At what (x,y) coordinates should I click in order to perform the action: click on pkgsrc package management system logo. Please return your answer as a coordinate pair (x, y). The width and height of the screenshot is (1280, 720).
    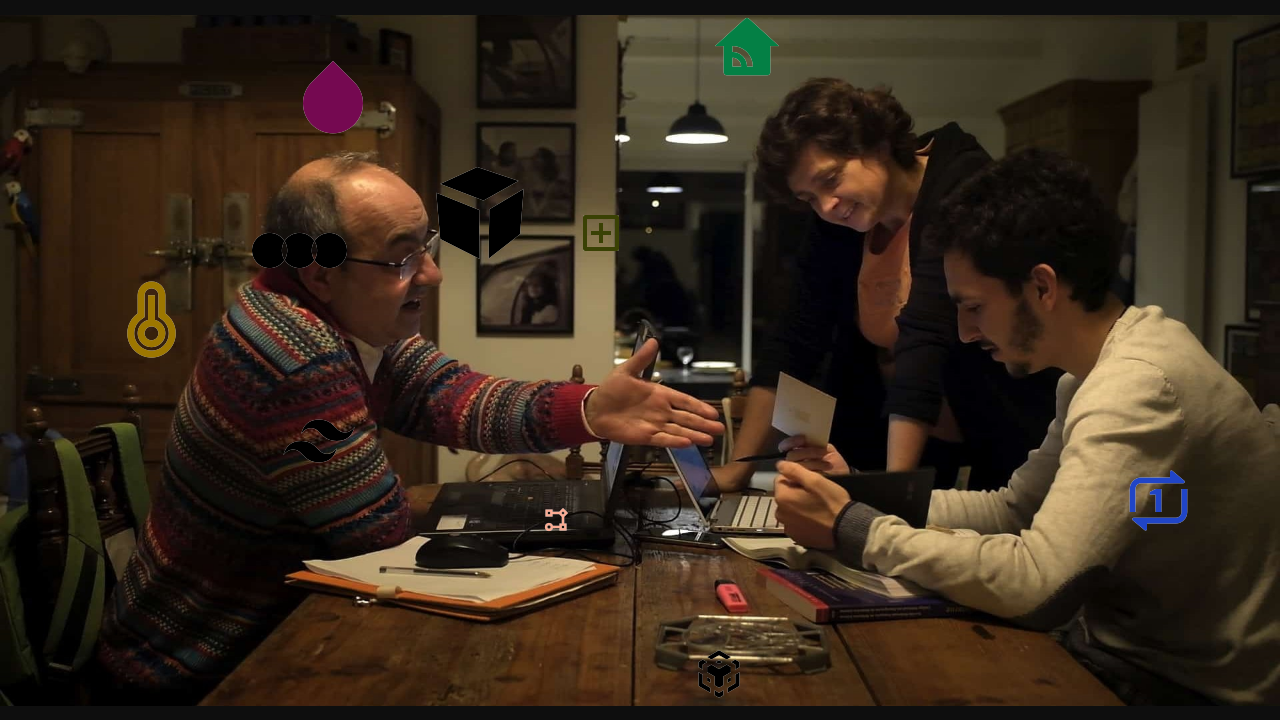
    Looking at the image, I should click on (480, 213).